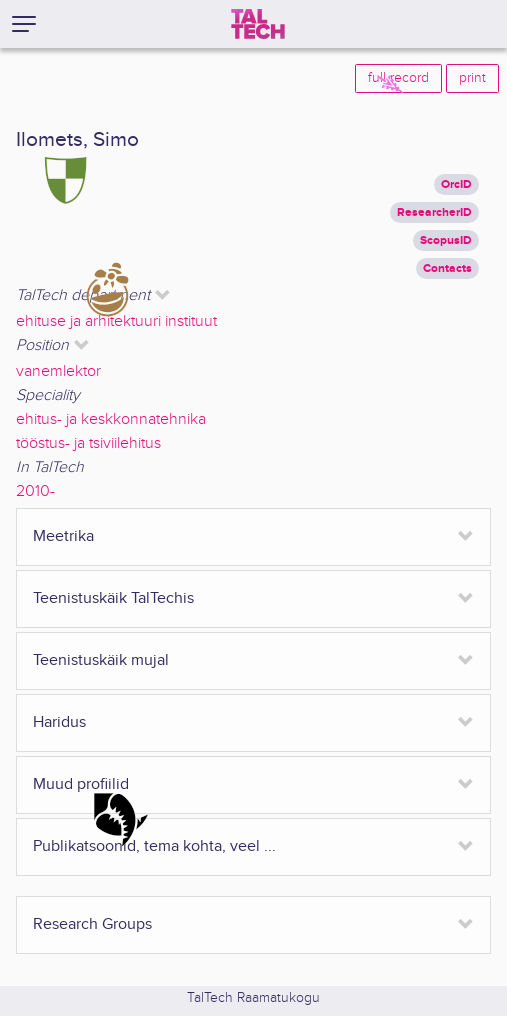  Describe the element at coordinates (65, 180) in the screenshot. I see `indicates verified or protected status` at that location.